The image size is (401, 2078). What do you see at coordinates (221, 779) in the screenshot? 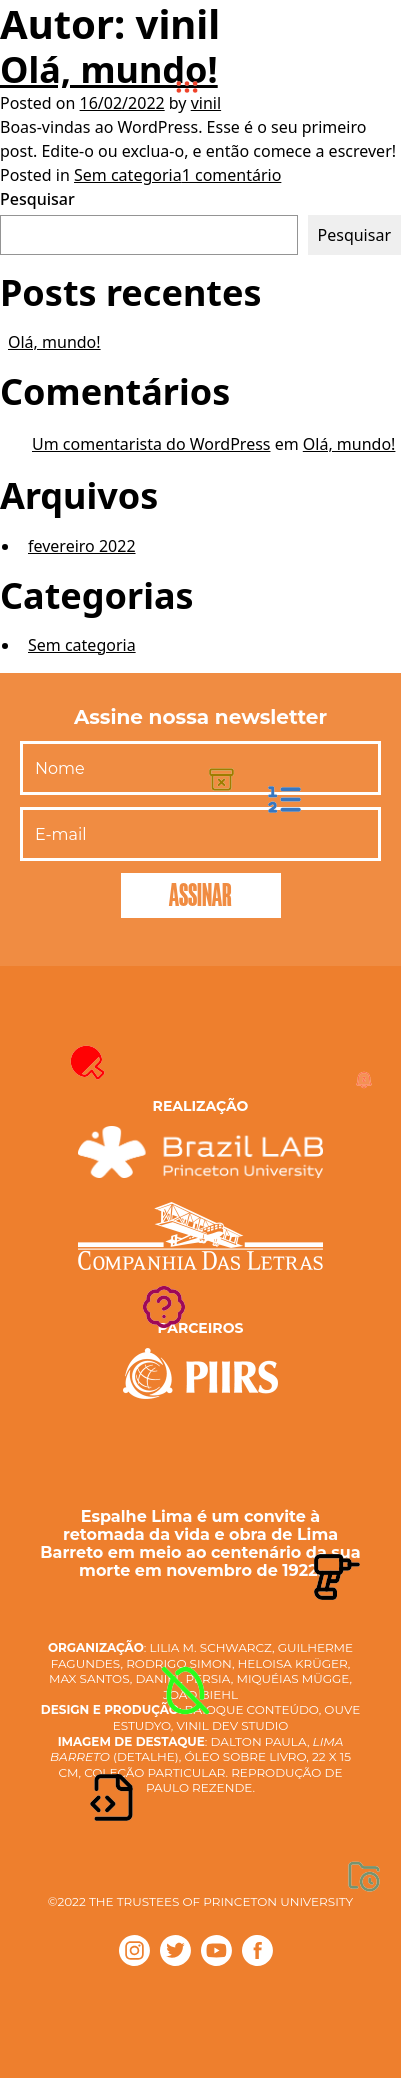
I see `remove item from archive` at bounding box center [221, 779].